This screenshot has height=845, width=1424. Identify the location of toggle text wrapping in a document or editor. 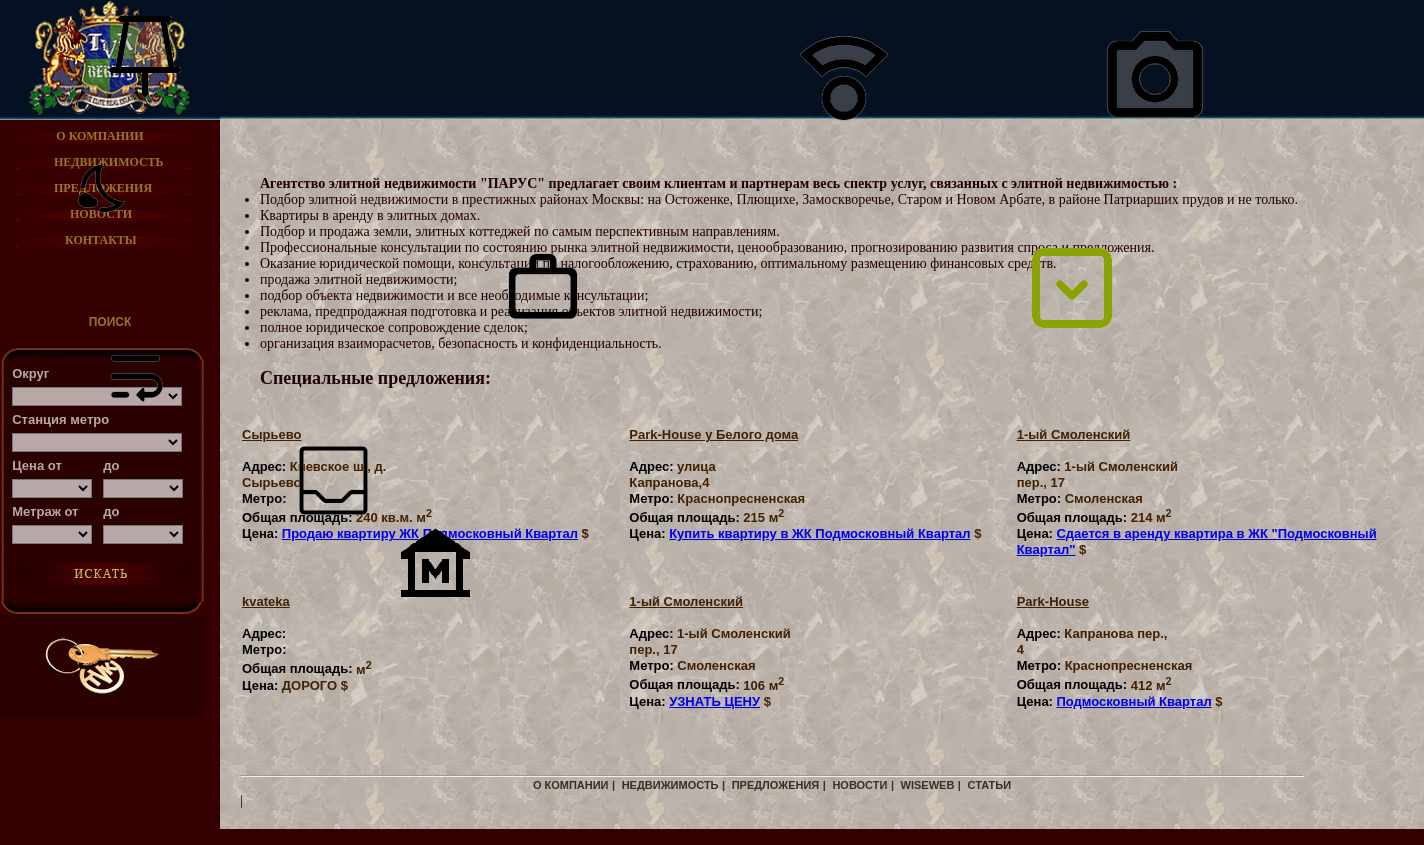
(135, 376).